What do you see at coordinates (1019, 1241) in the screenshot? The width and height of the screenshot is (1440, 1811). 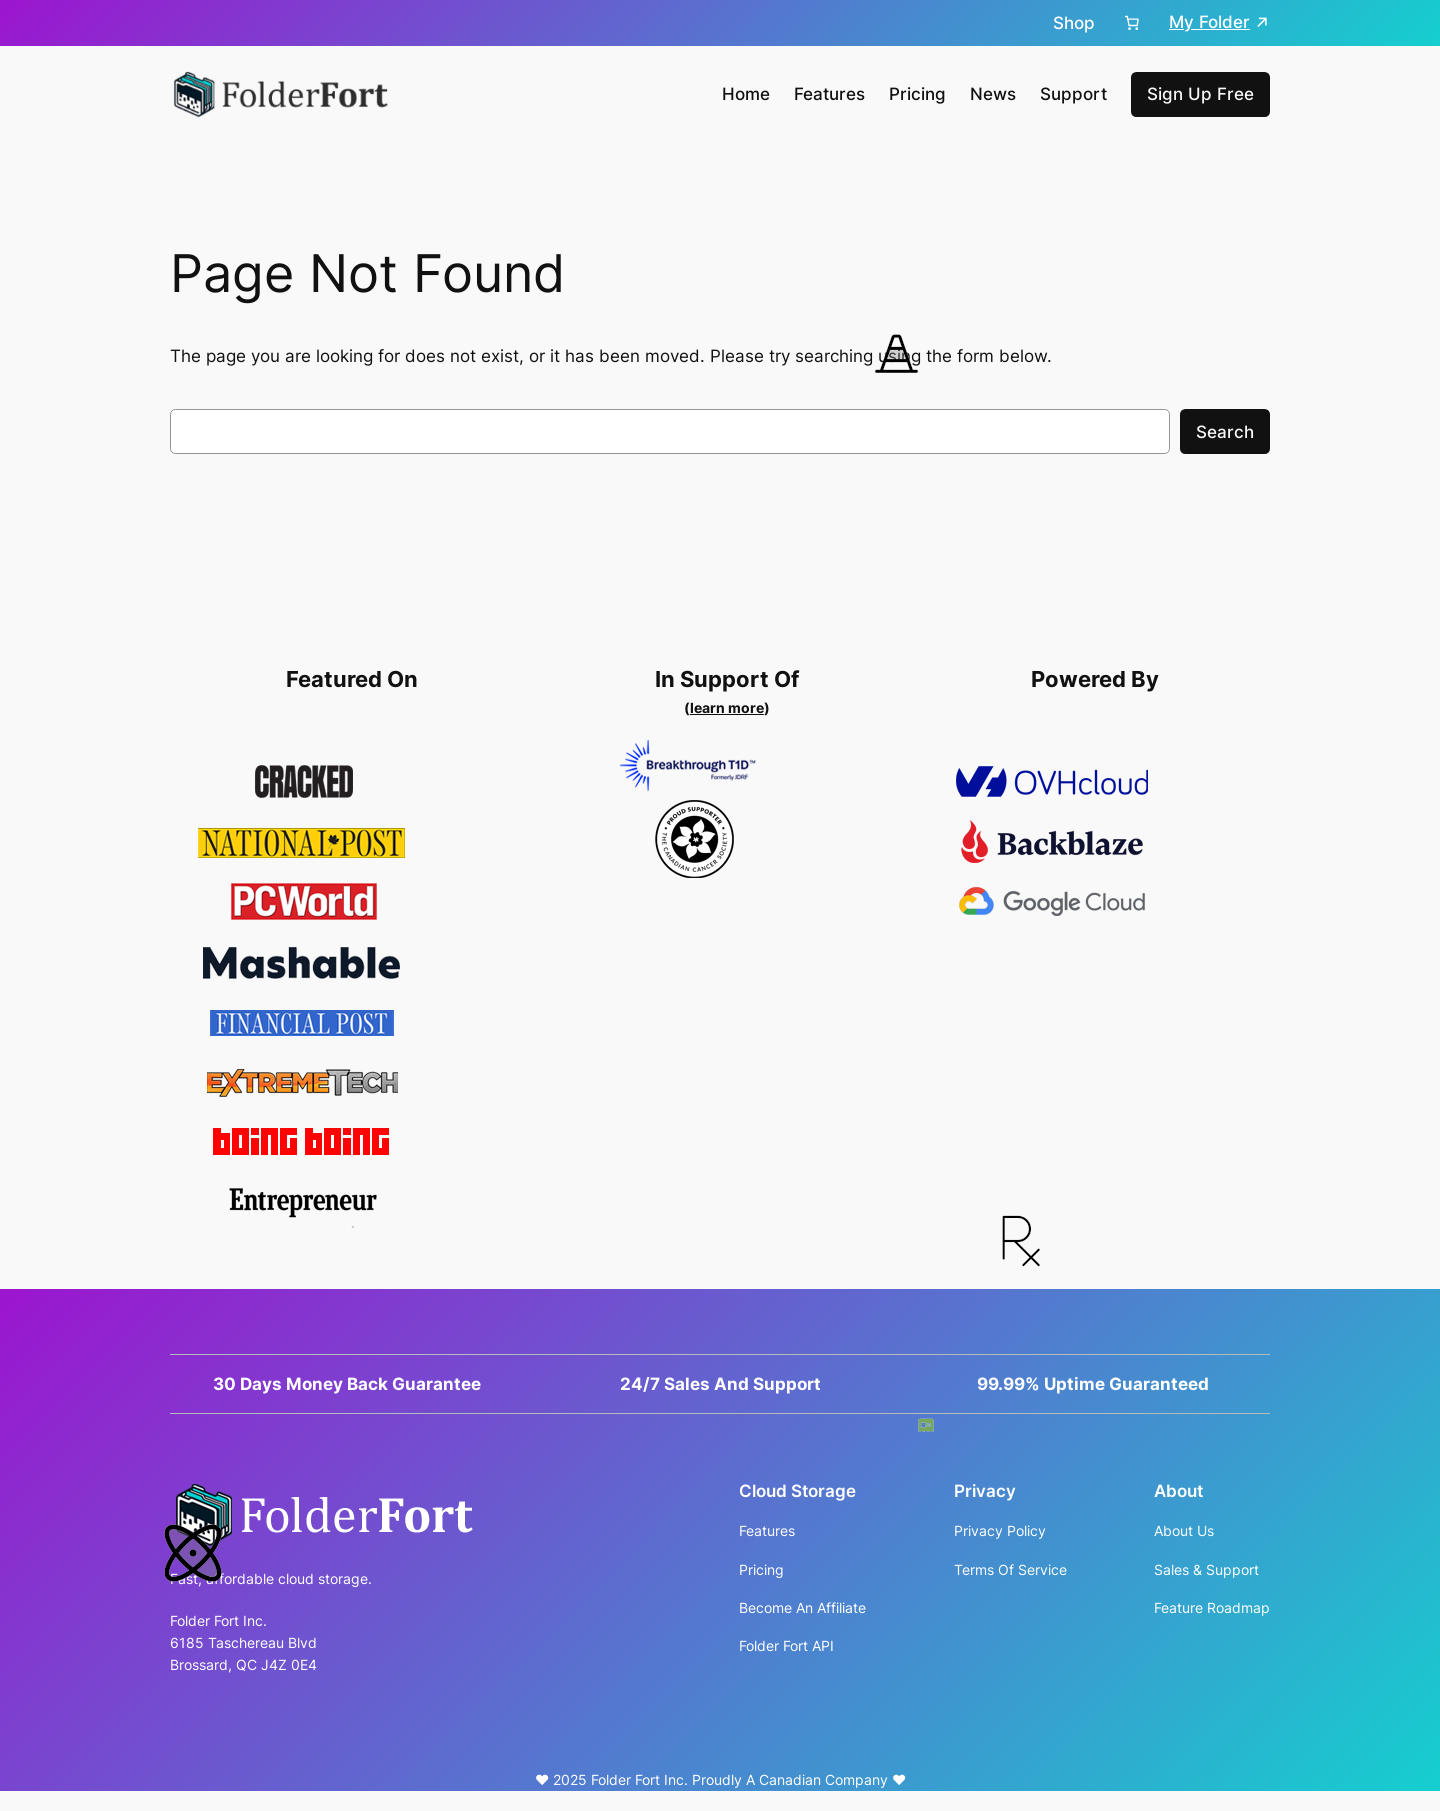 I see `view prescription details` at bounding box center [1019, 1241].